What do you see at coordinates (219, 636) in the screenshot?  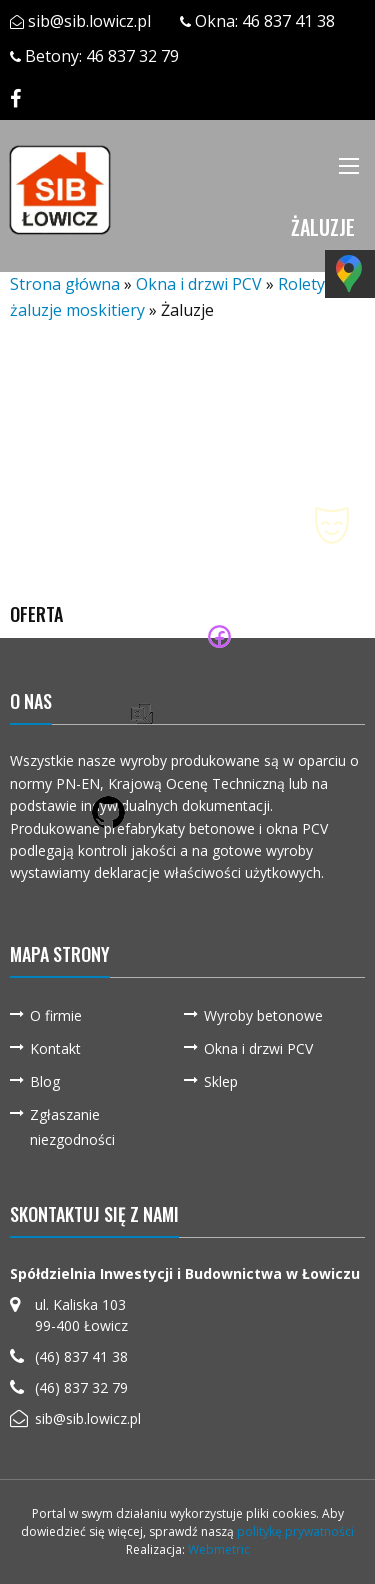 I see `open facebook app` at bounding box center [219, 636].